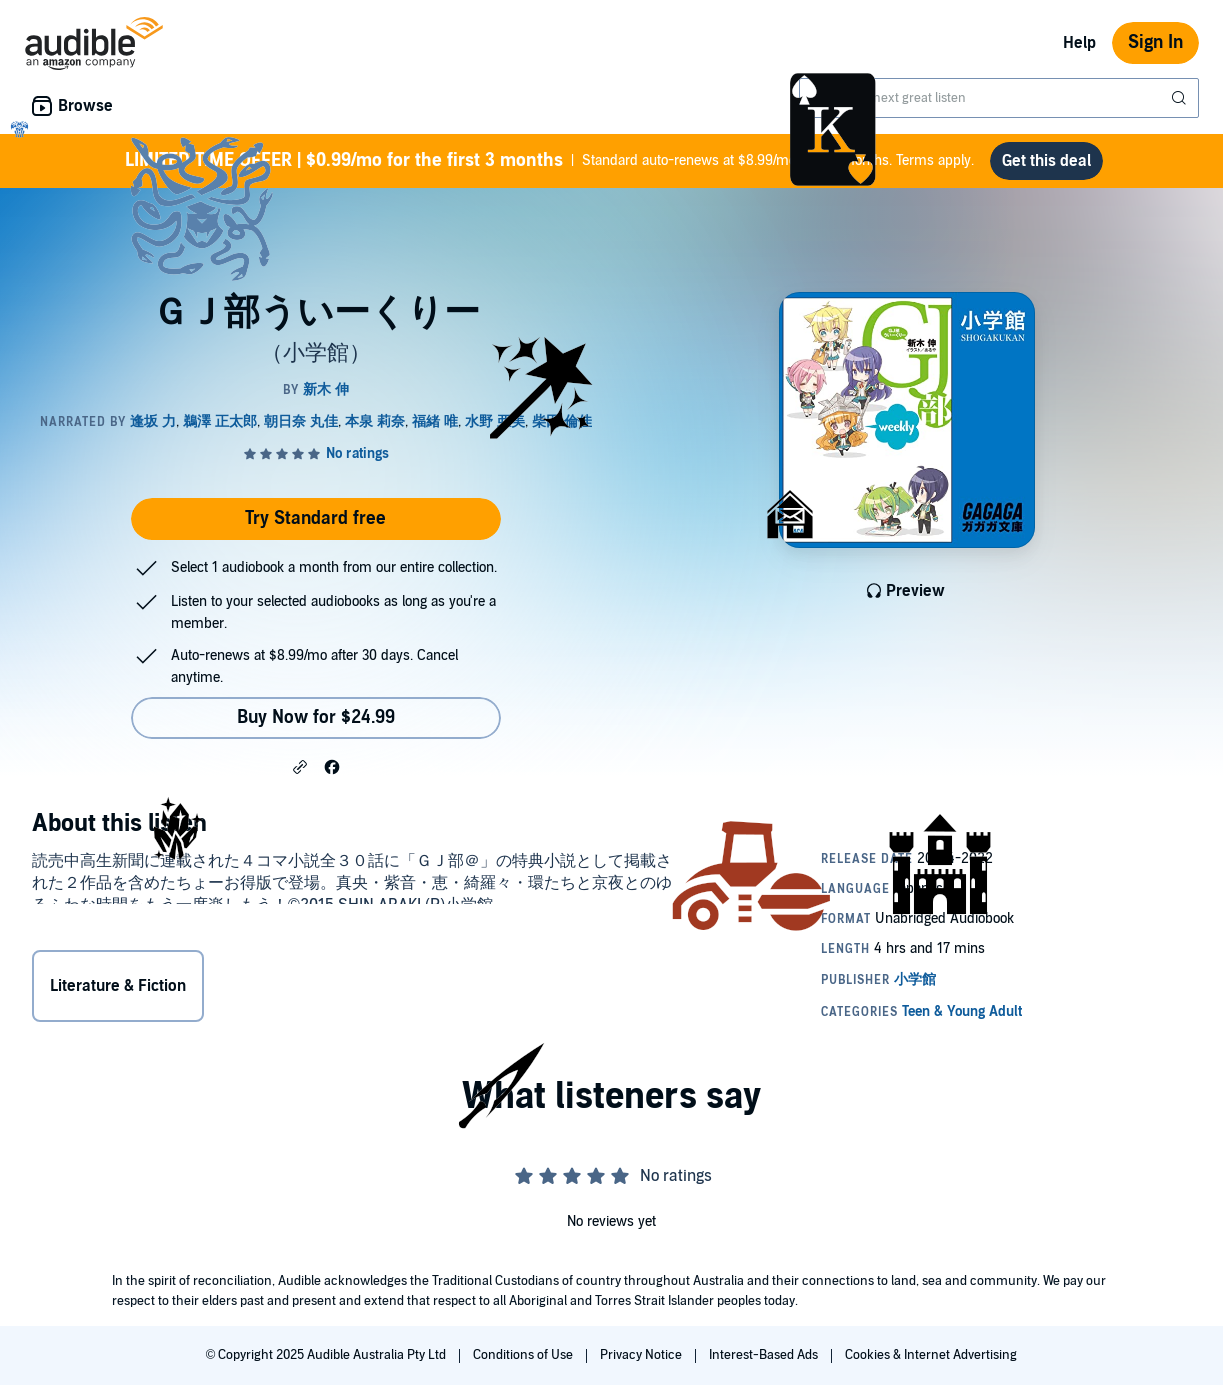 The image size is (1223, 1385). Describe the element at coordinates (178, 828) in the screenshot. I see `view collected minerals or crystals` at that location.